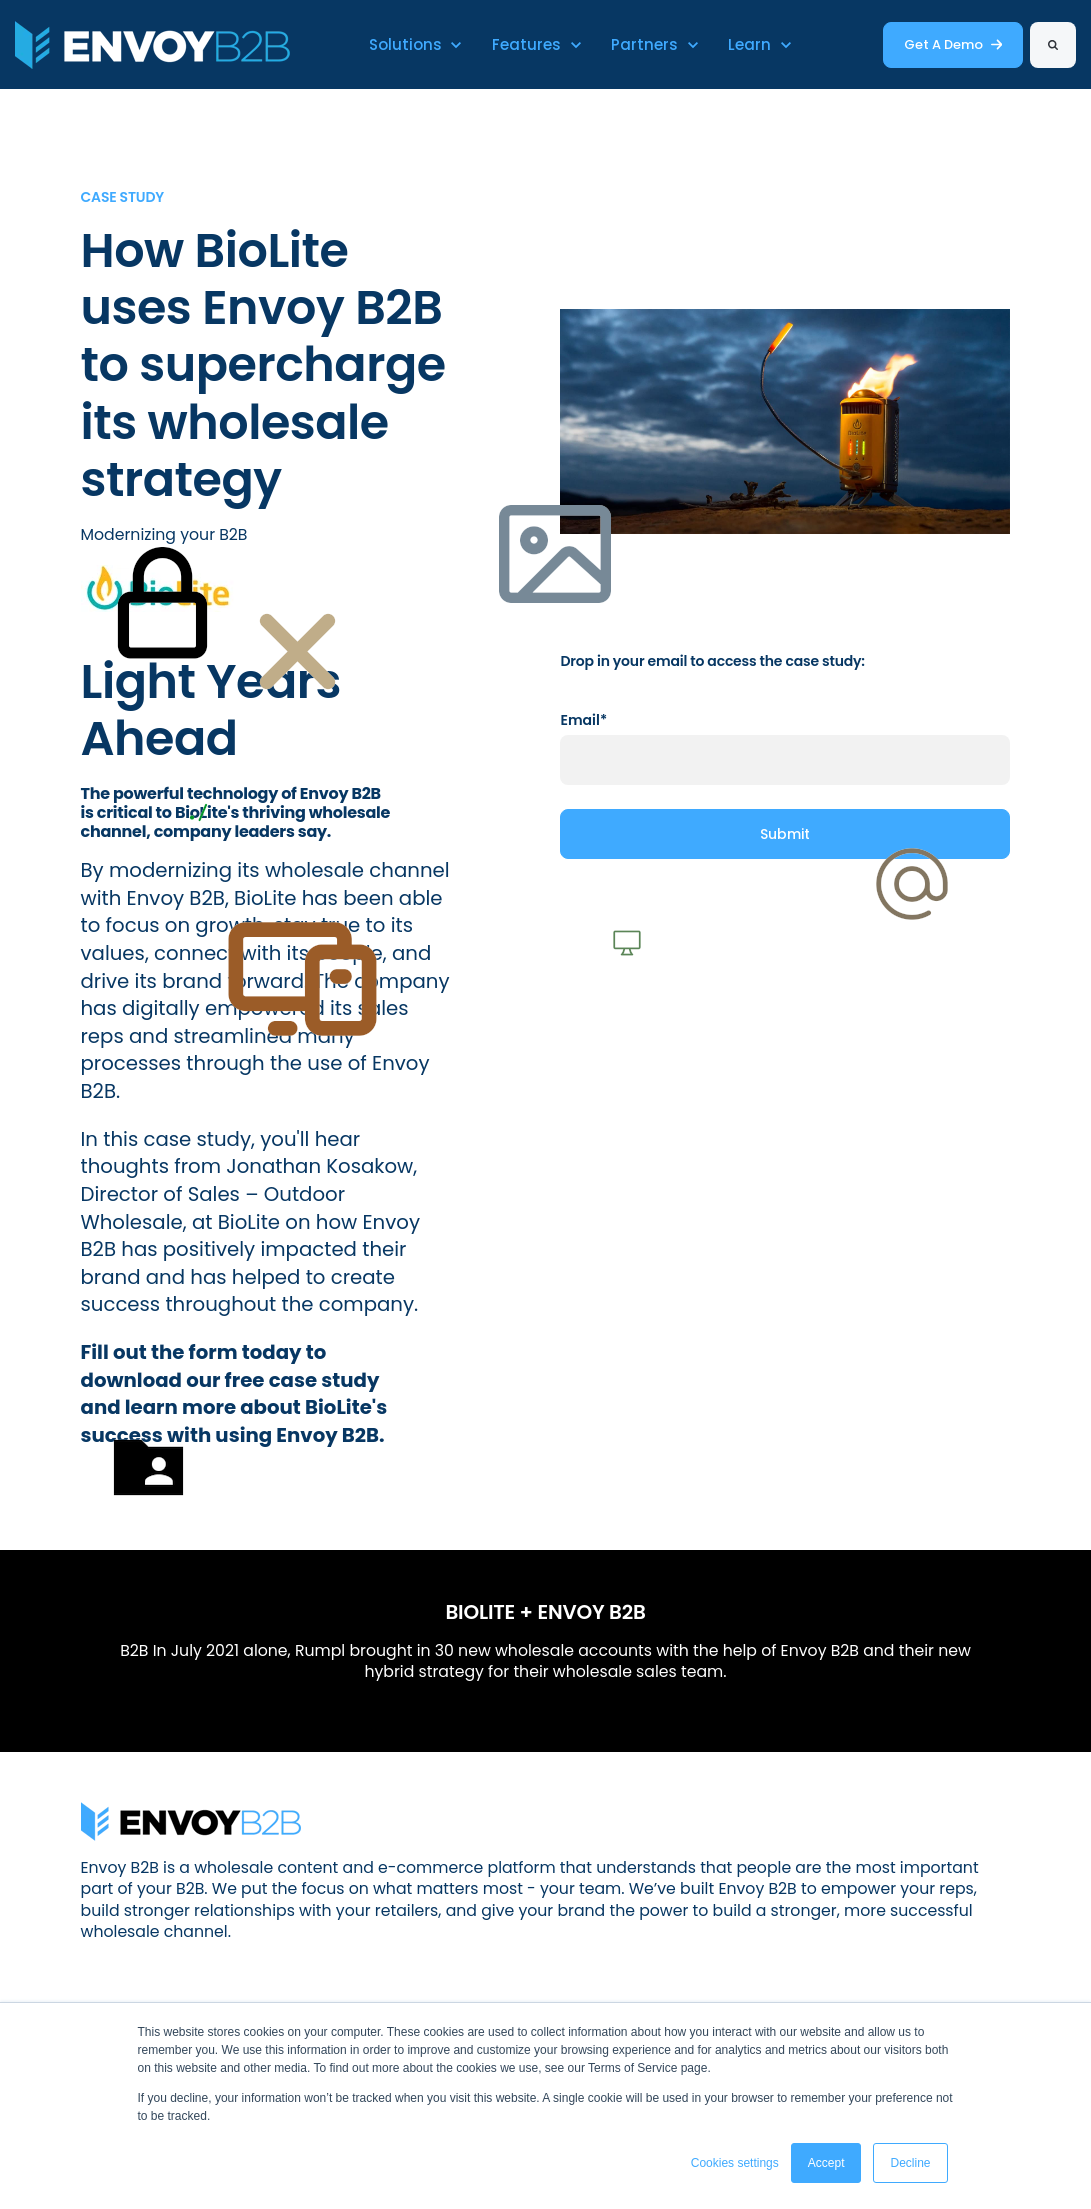 The width and height of the screenshot is (1091, 2209). What do you see at coordinates (300, 979) in the screenshot?
I see `manage connected devices` at bounding box center [300, 979].